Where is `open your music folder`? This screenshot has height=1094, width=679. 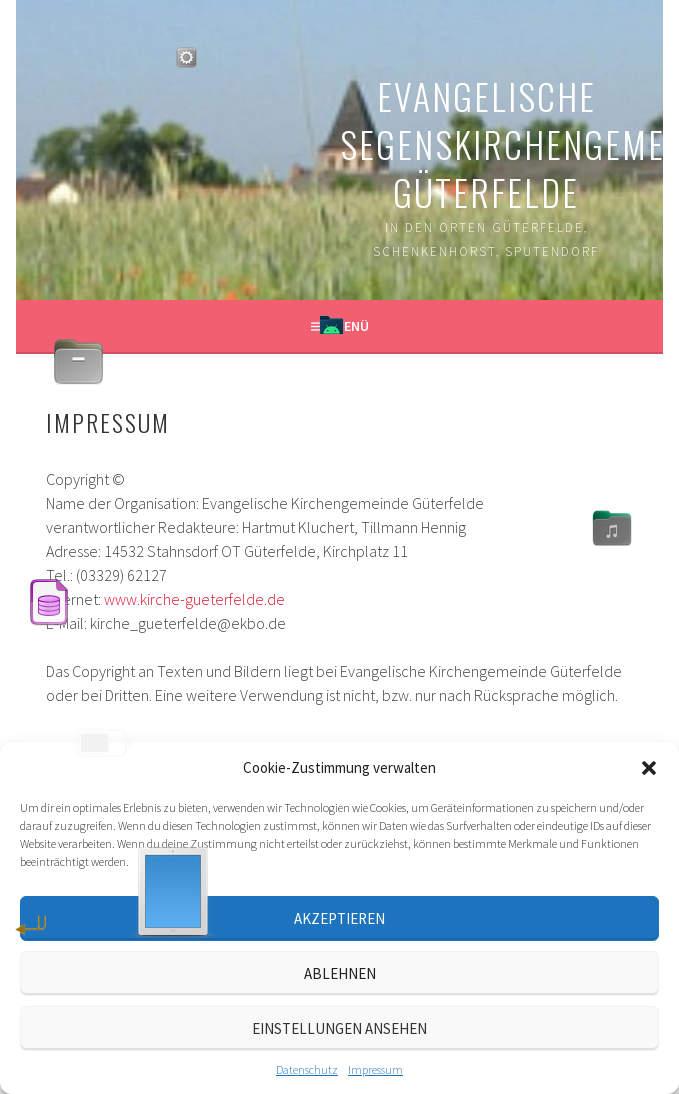 open your music folder is located at coordinates (612, 528).